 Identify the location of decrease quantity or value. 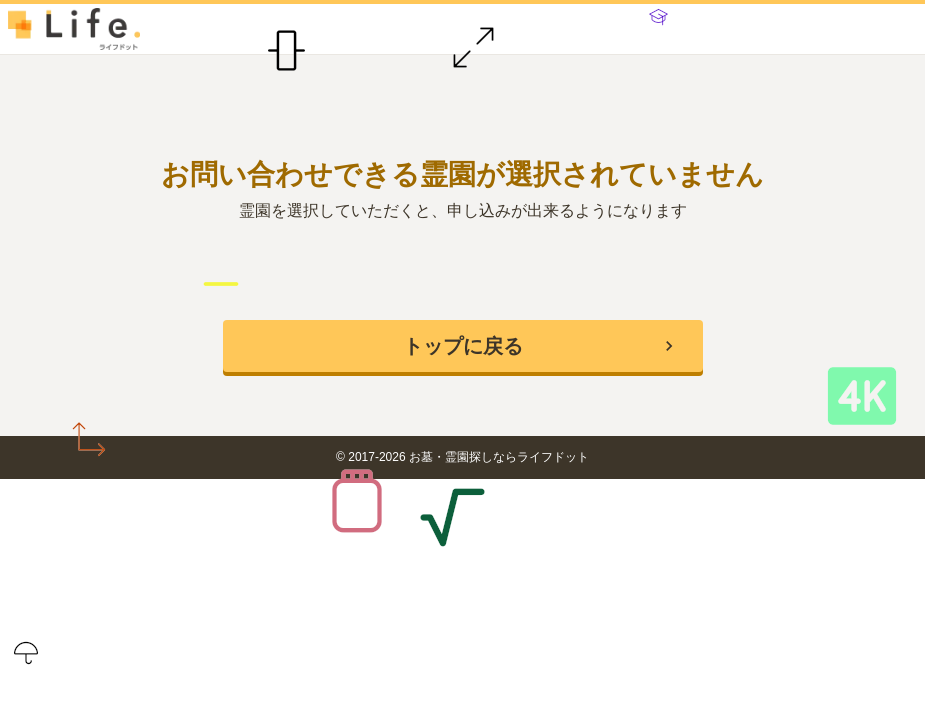
(221, 284).